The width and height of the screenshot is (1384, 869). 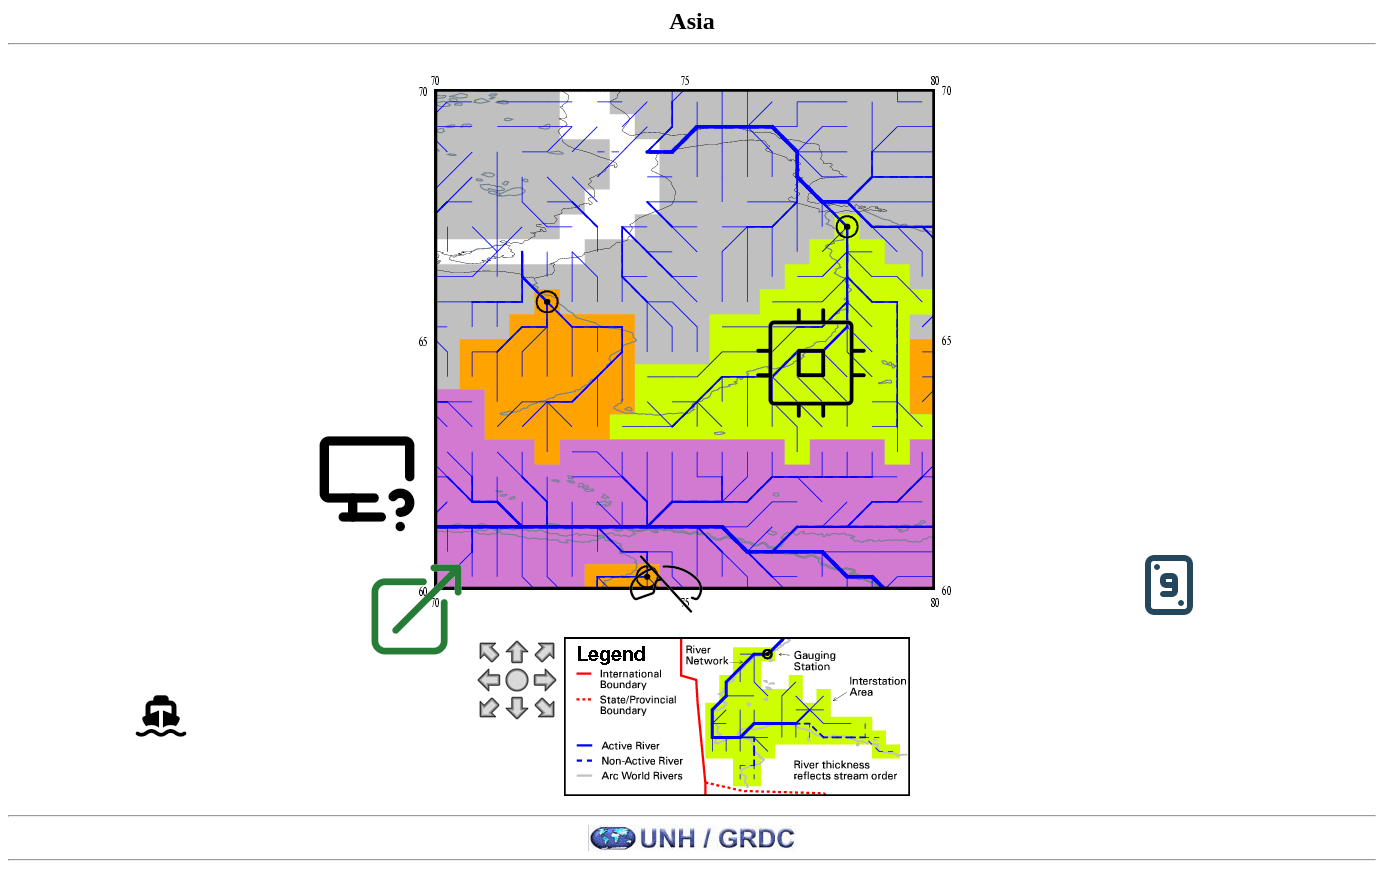 What do you see at coordinates (416, 609) in the screenshot?
I see `open link in a new tab or window` at bounding box center [416, 609].